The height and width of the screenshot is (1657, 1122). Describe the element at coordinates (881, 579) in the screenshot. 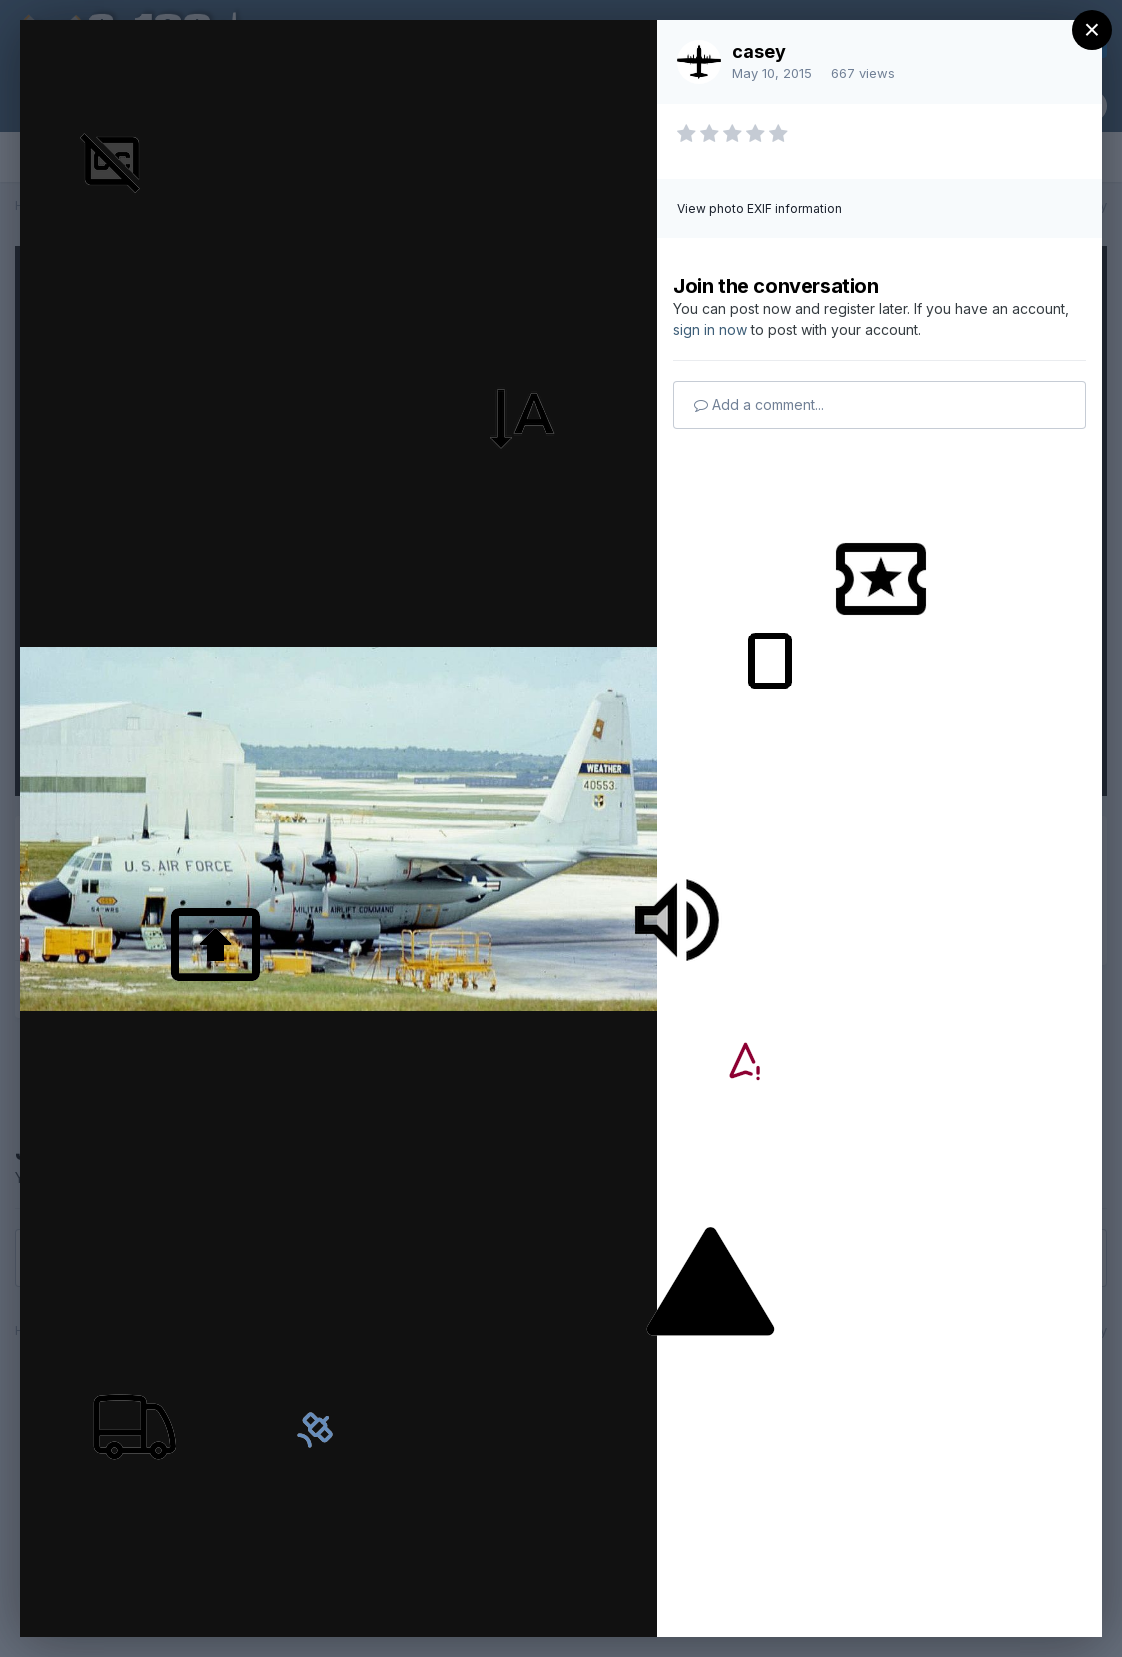

I see `view local events or activities` at that location.